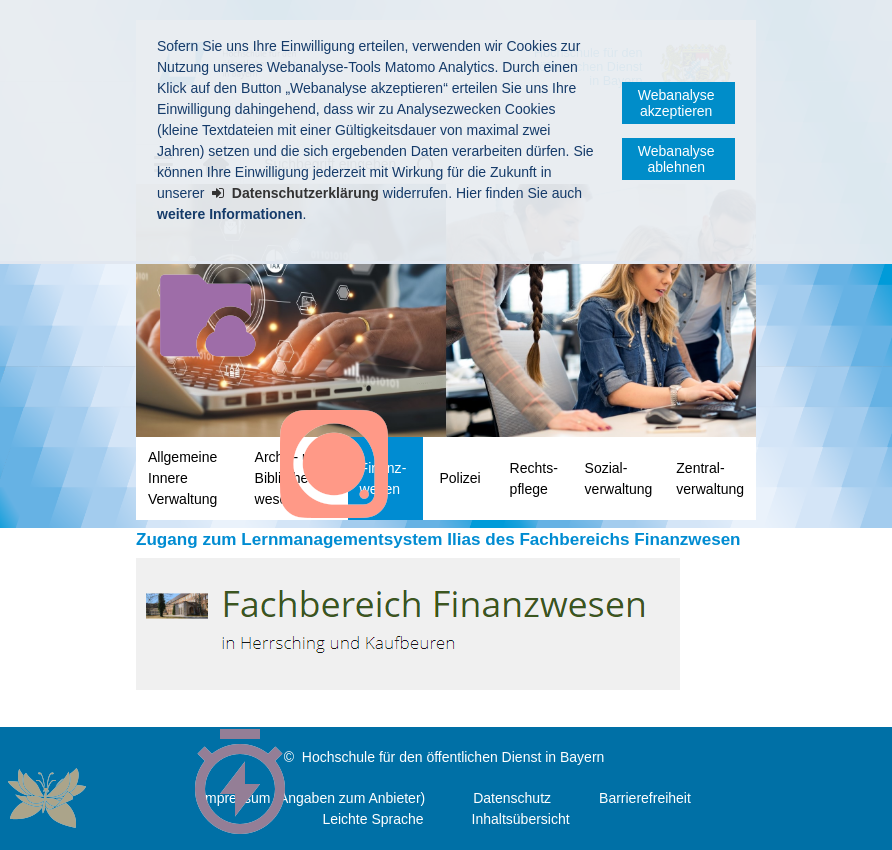  Describe the element at coordinates (205, 315) in the screenshot. I see `access cloud storage folder` at that location.